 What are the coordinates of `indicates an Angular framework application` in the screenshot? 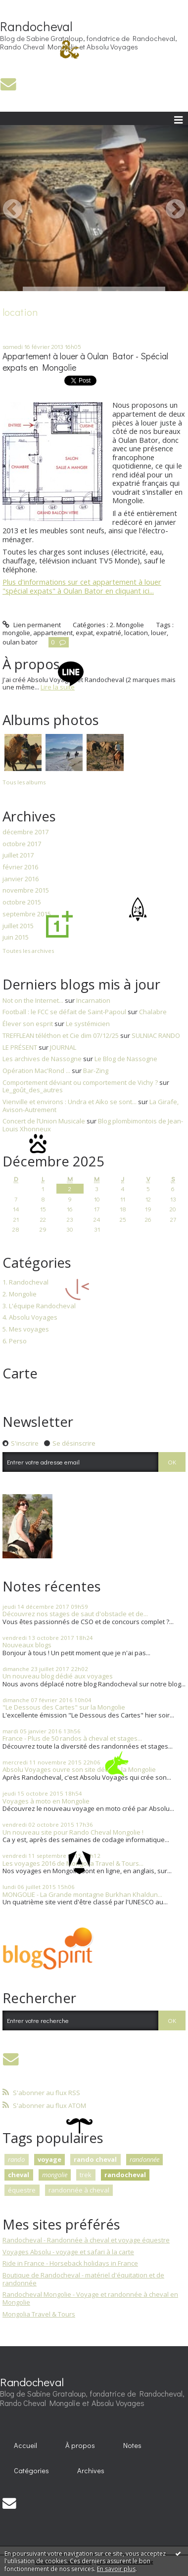 It's located at (79, 1862).